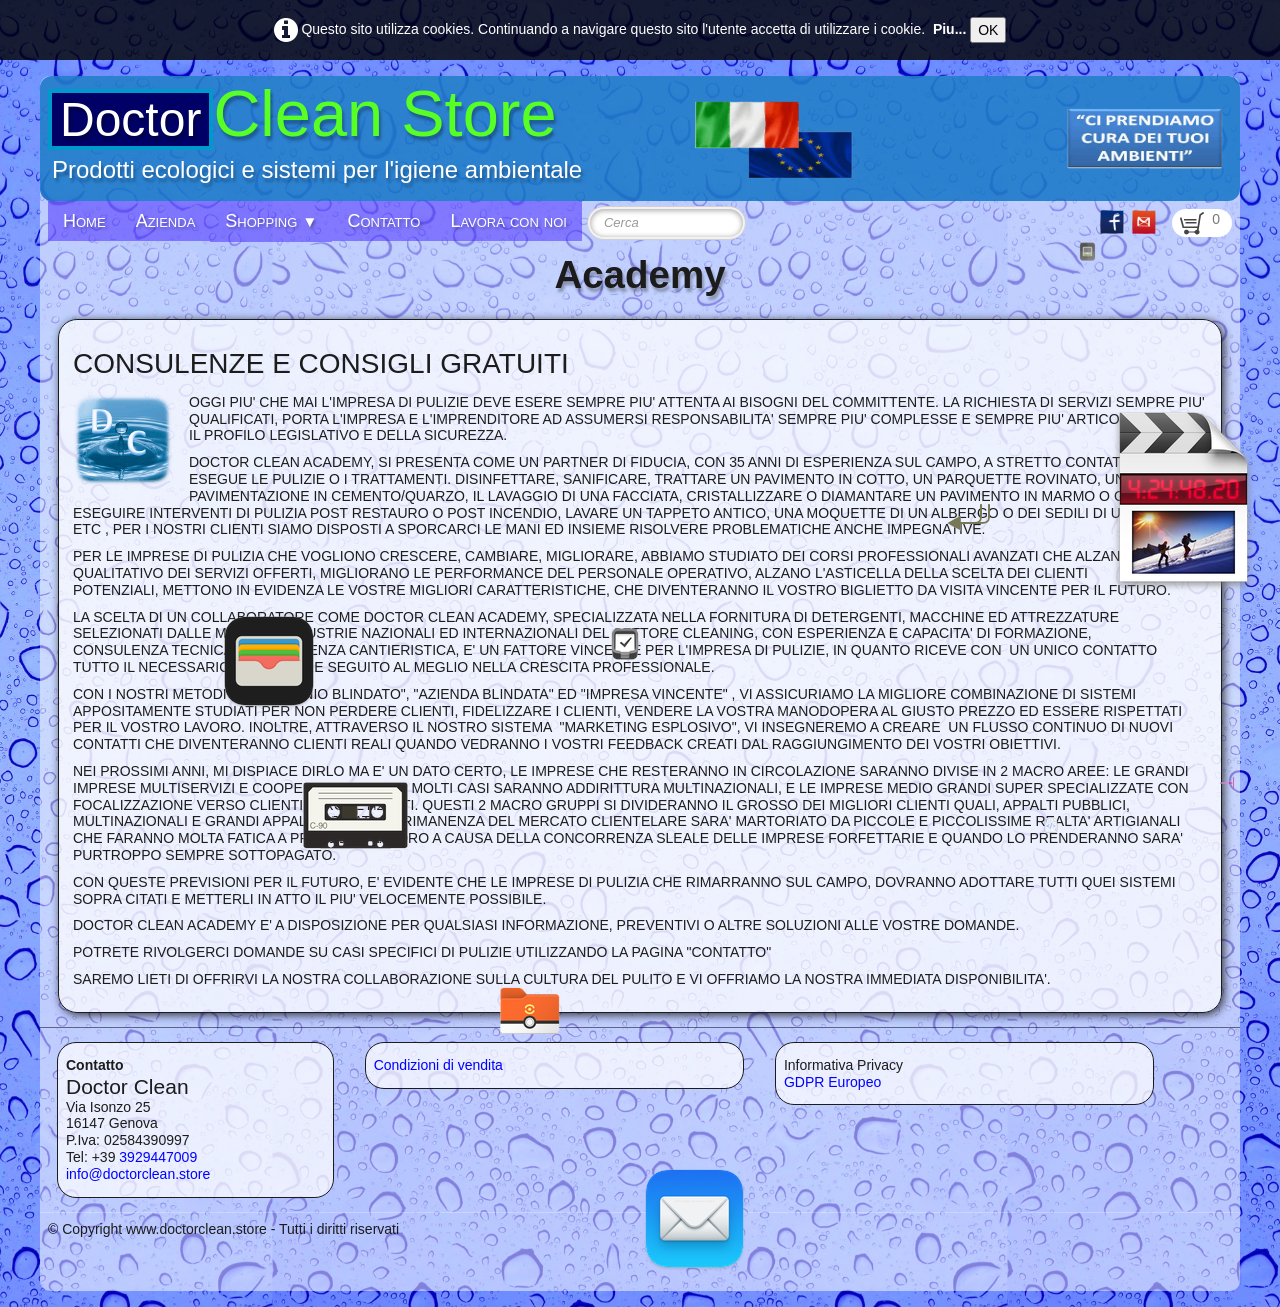 This screenshot has height=1307, width=1280. Describe the element at coordinates (269, 661) in the screenshot. I see `access wallet and payment settings` at that location.